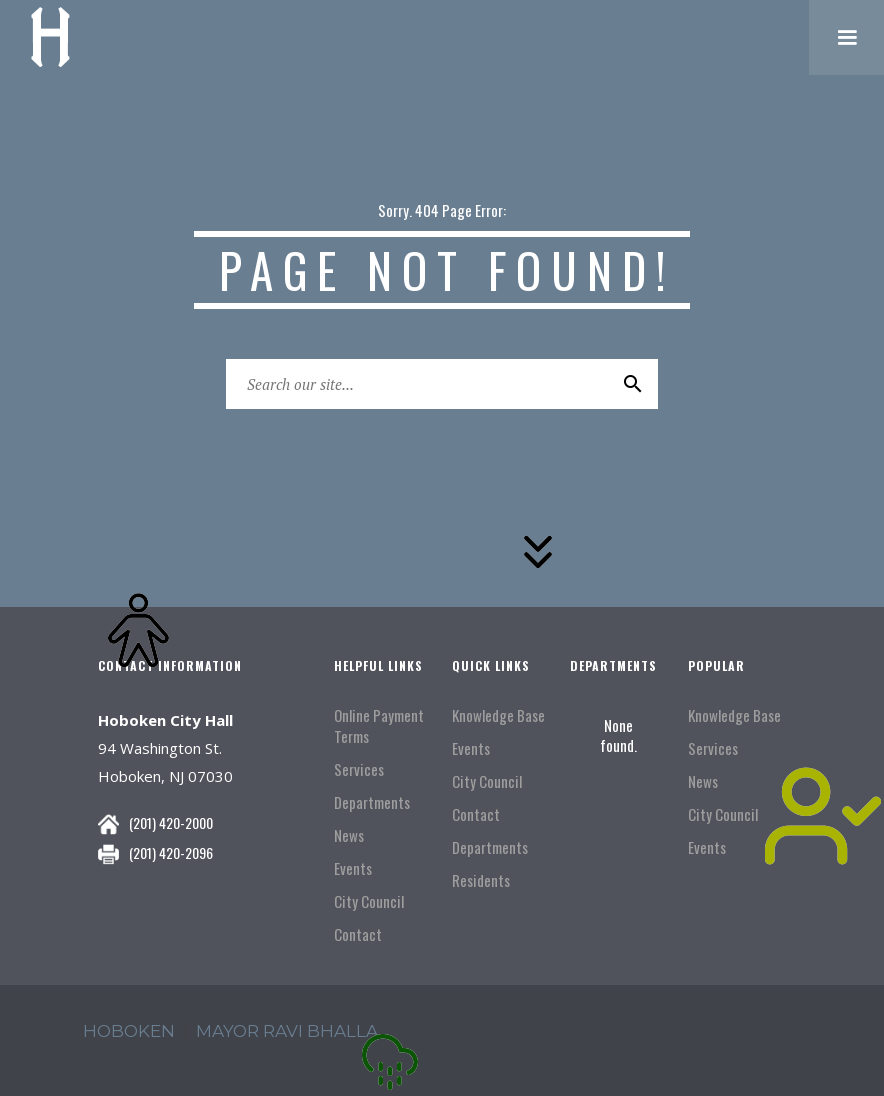 This screenshot has height=1096, width=884. I want to click on scroll down or view more content, so click(538, 552).